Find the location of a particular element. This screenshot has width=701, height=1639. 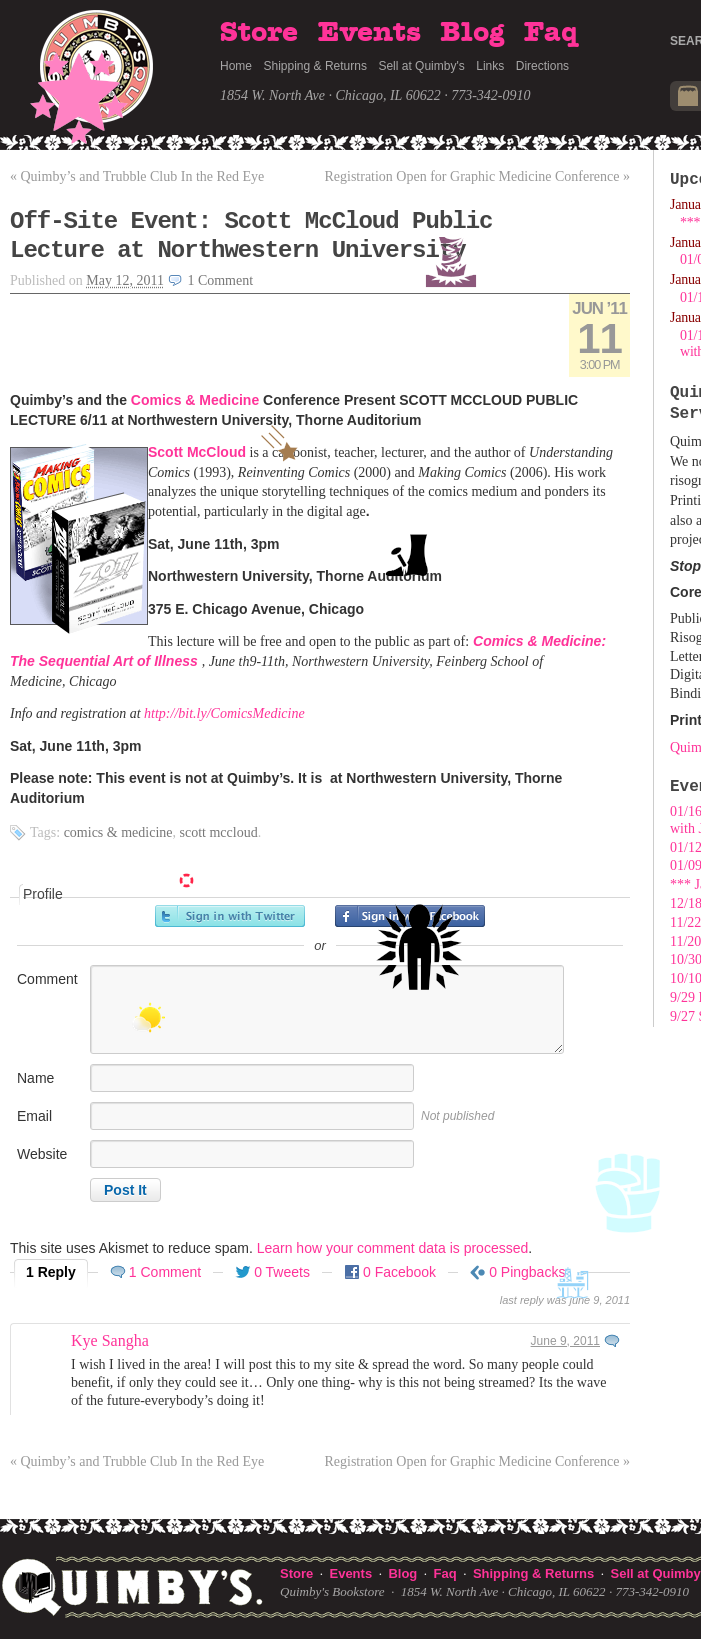

indicates a foot injury or wound status is located at coordinates (406, 555).